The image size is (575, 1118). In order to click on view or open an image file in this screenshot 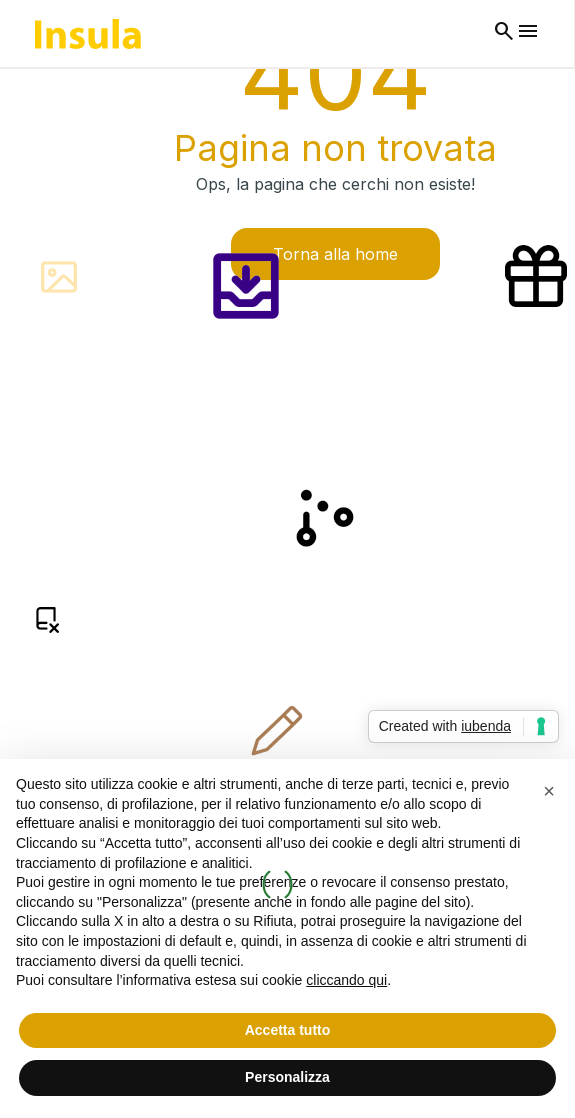, I will do `click(59, 277)`.